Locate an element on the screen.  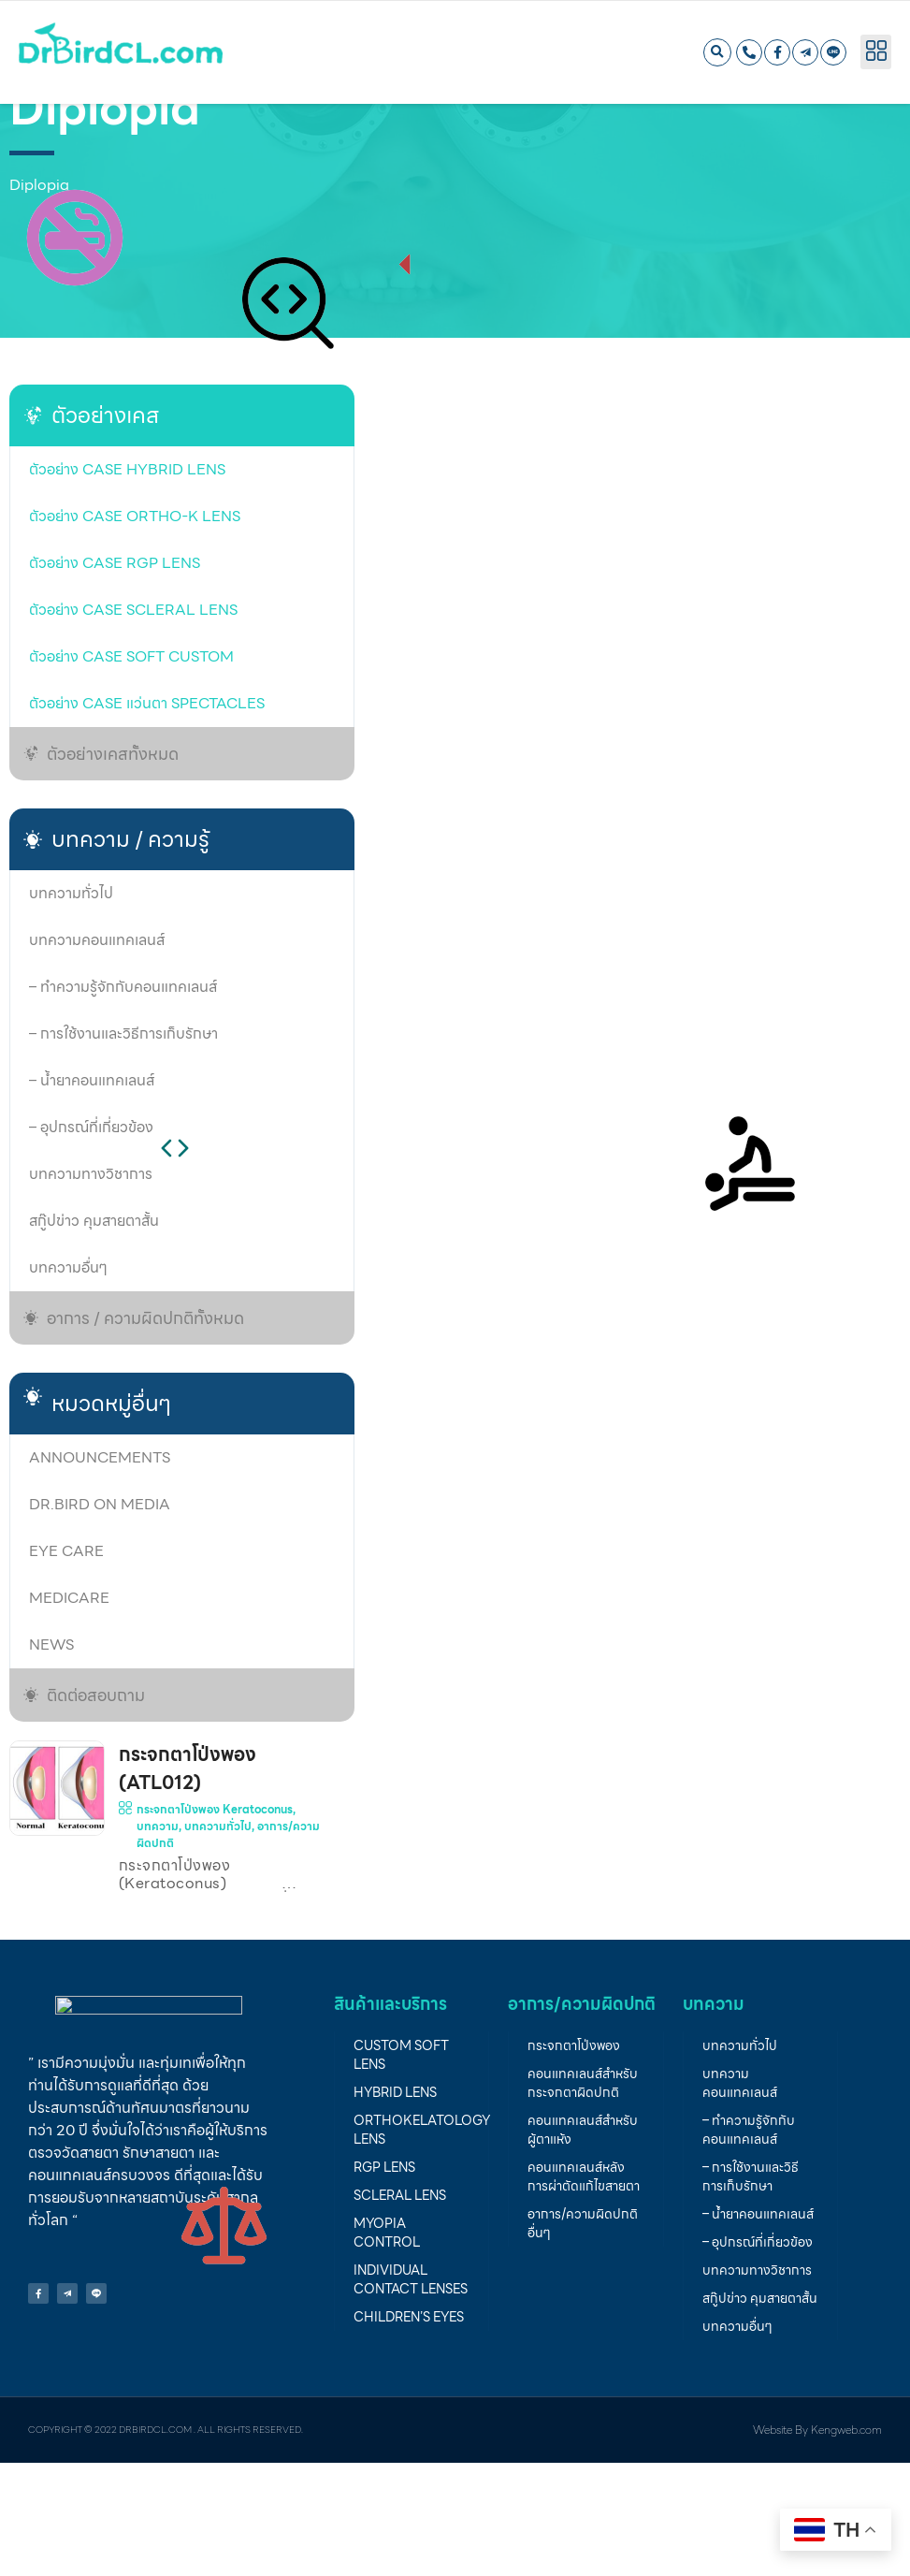
view license or legal information is located at coordinates (224, 2229).